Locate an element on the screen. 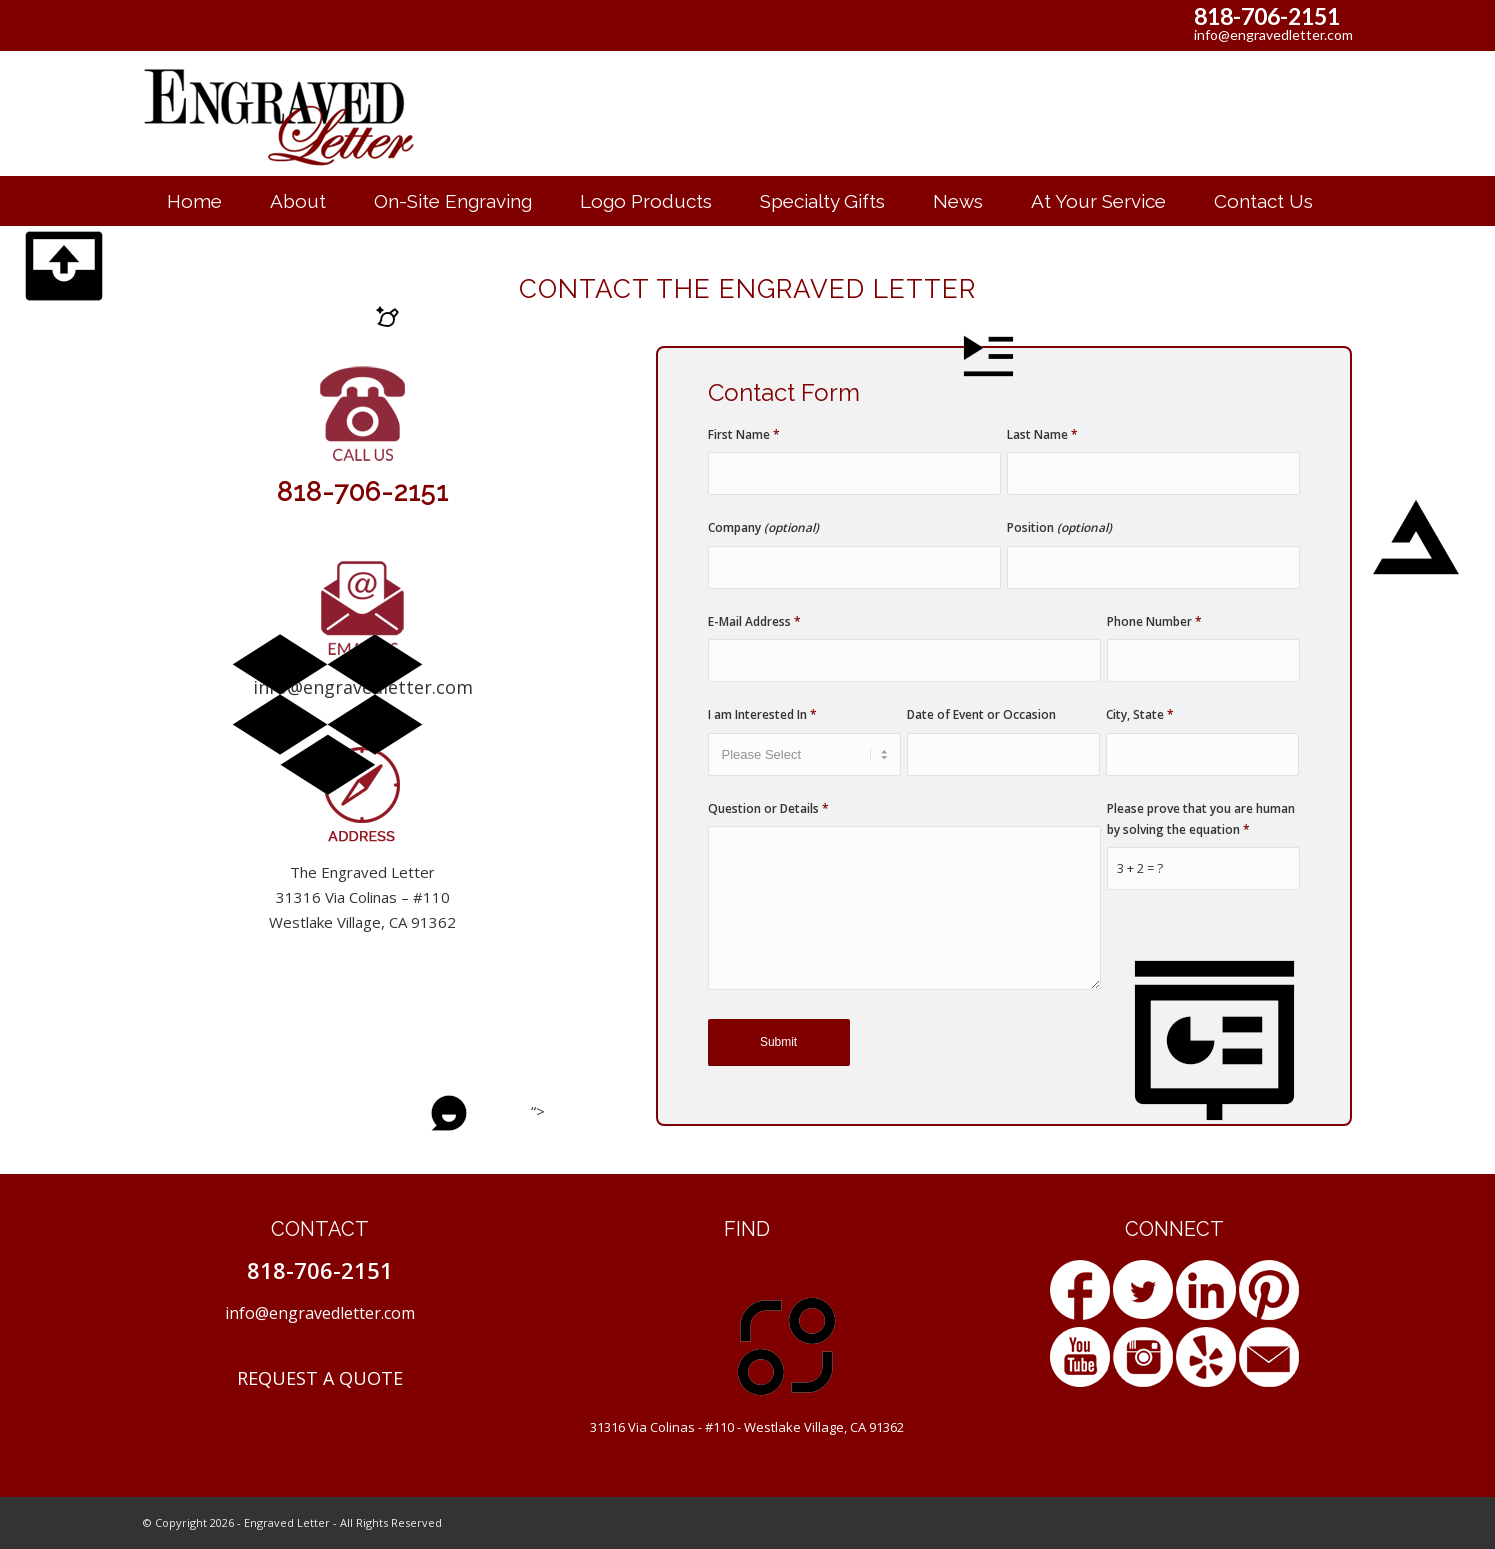 The height and width of the screenshot is (1549, 1495). open chat with friendly support is located at coordinates (449, 1113).